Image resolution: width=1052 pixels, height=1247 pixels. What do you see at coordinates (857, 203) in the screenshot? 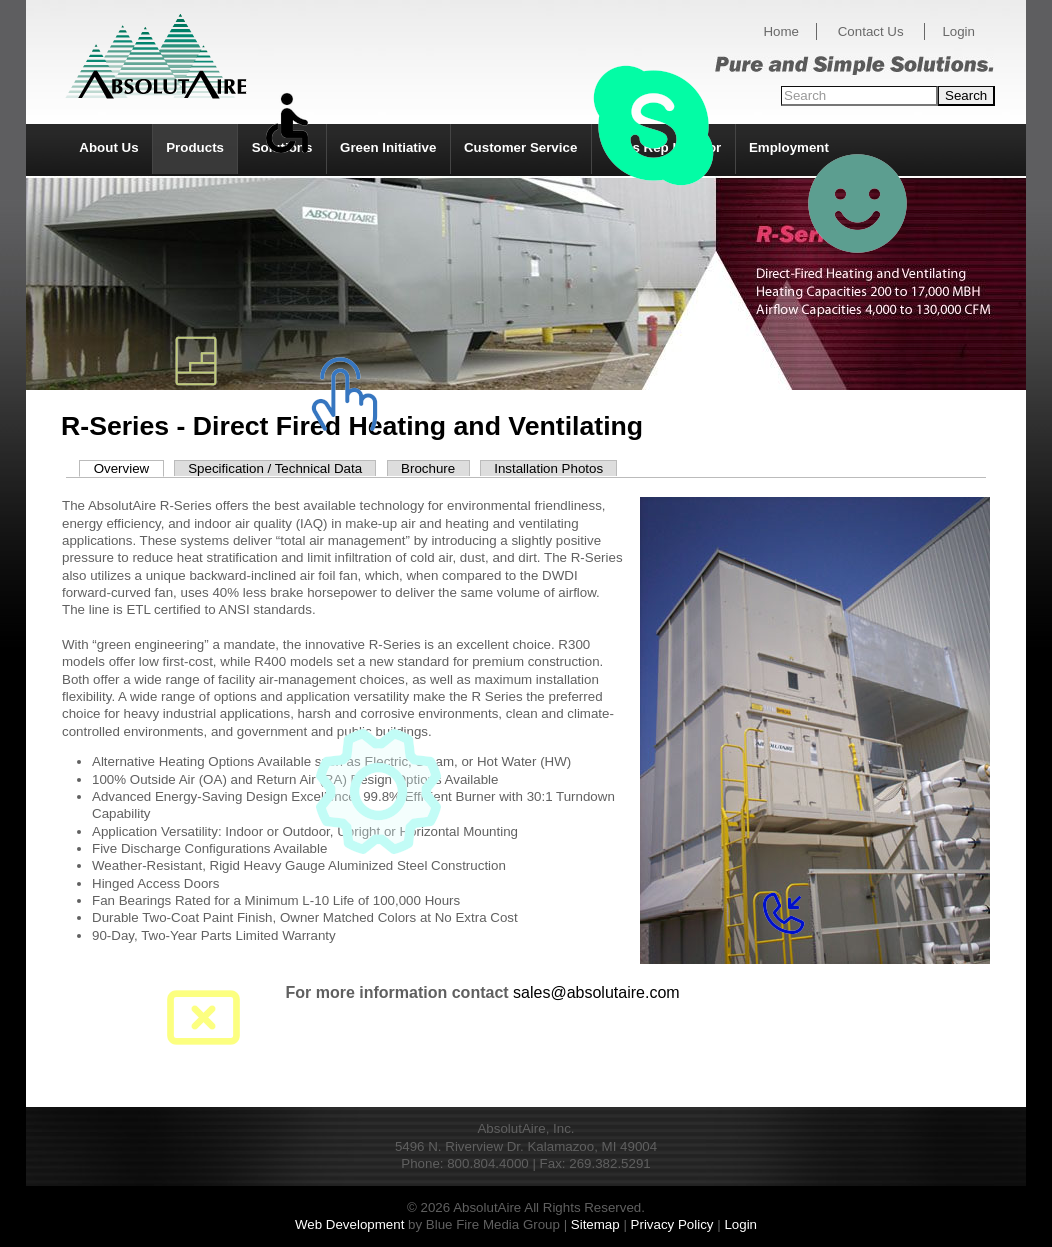
I see `add an emoji or reaction` at bounding box center [857, 203].